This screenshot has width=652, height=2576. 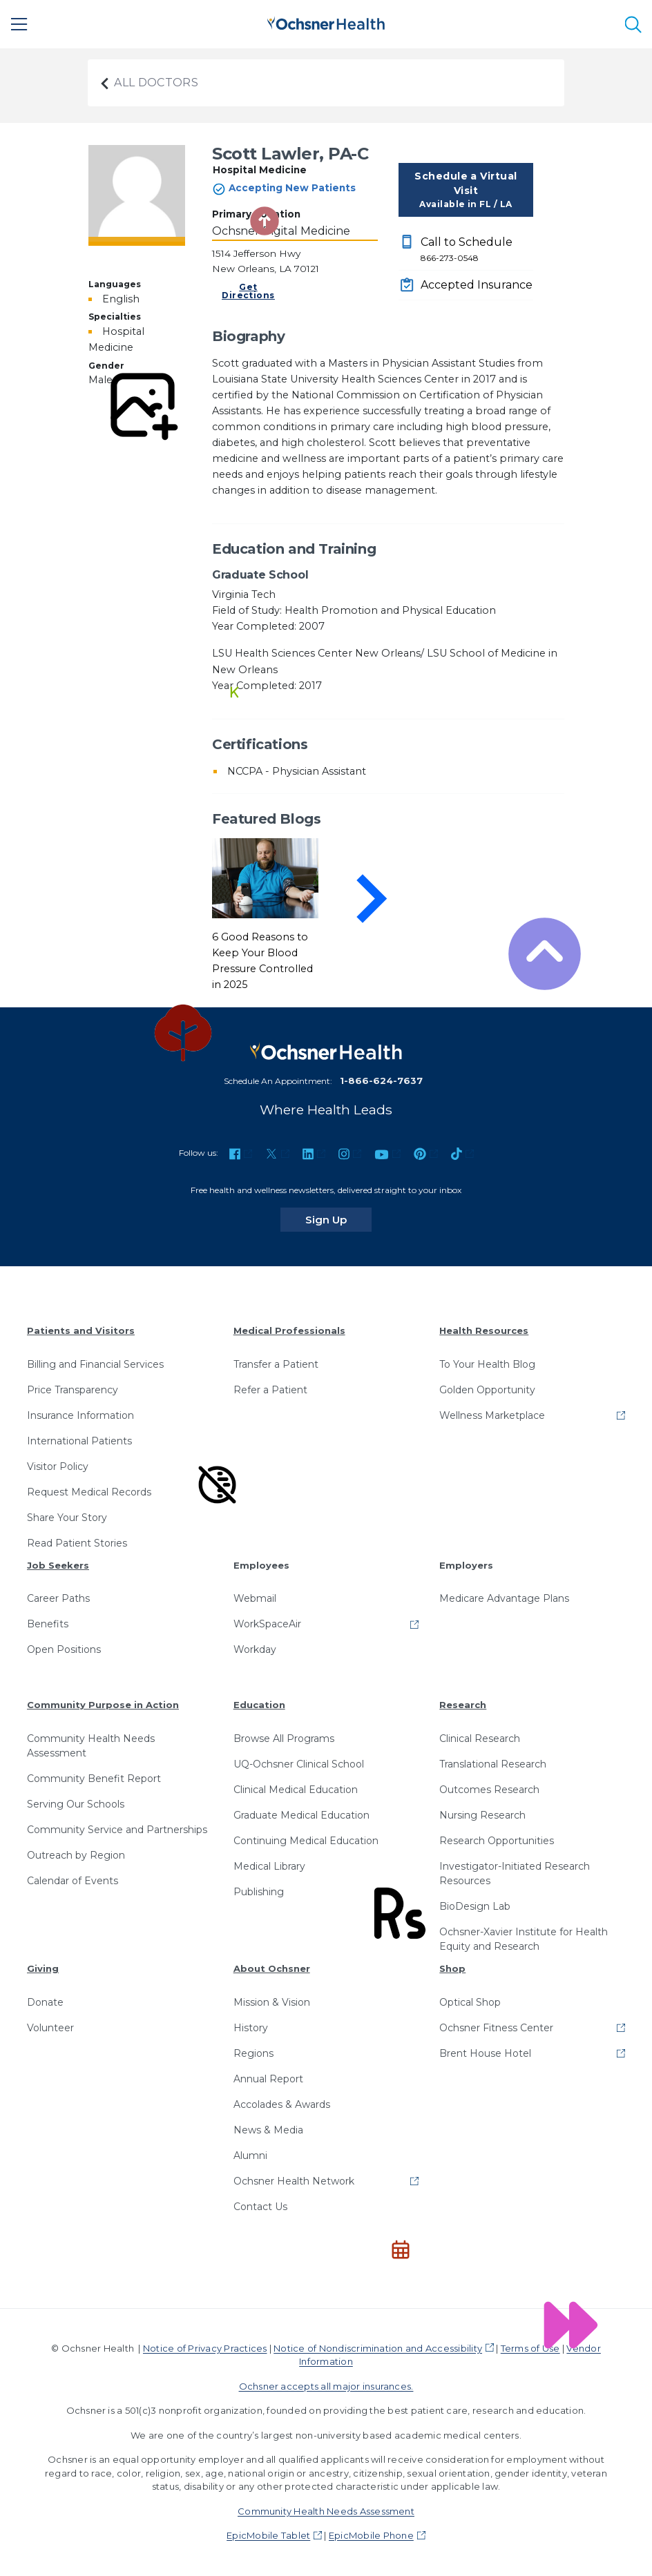 What do you see at coordinates (183, 1033) in the screenshot?
I see `view parks or nature areas on a map` at bounding box center [183, 1033].